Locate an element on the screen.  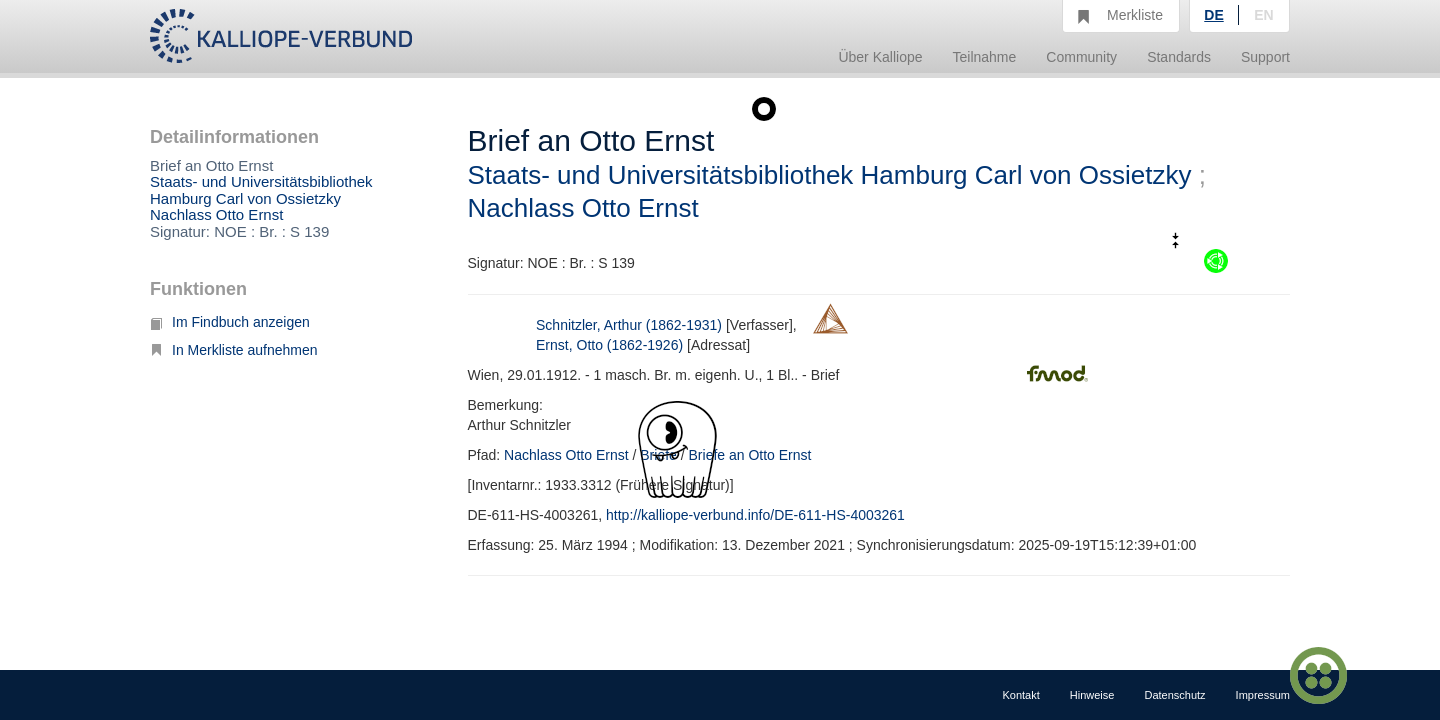
access Okta identity management is located at coordinates (764, 109).